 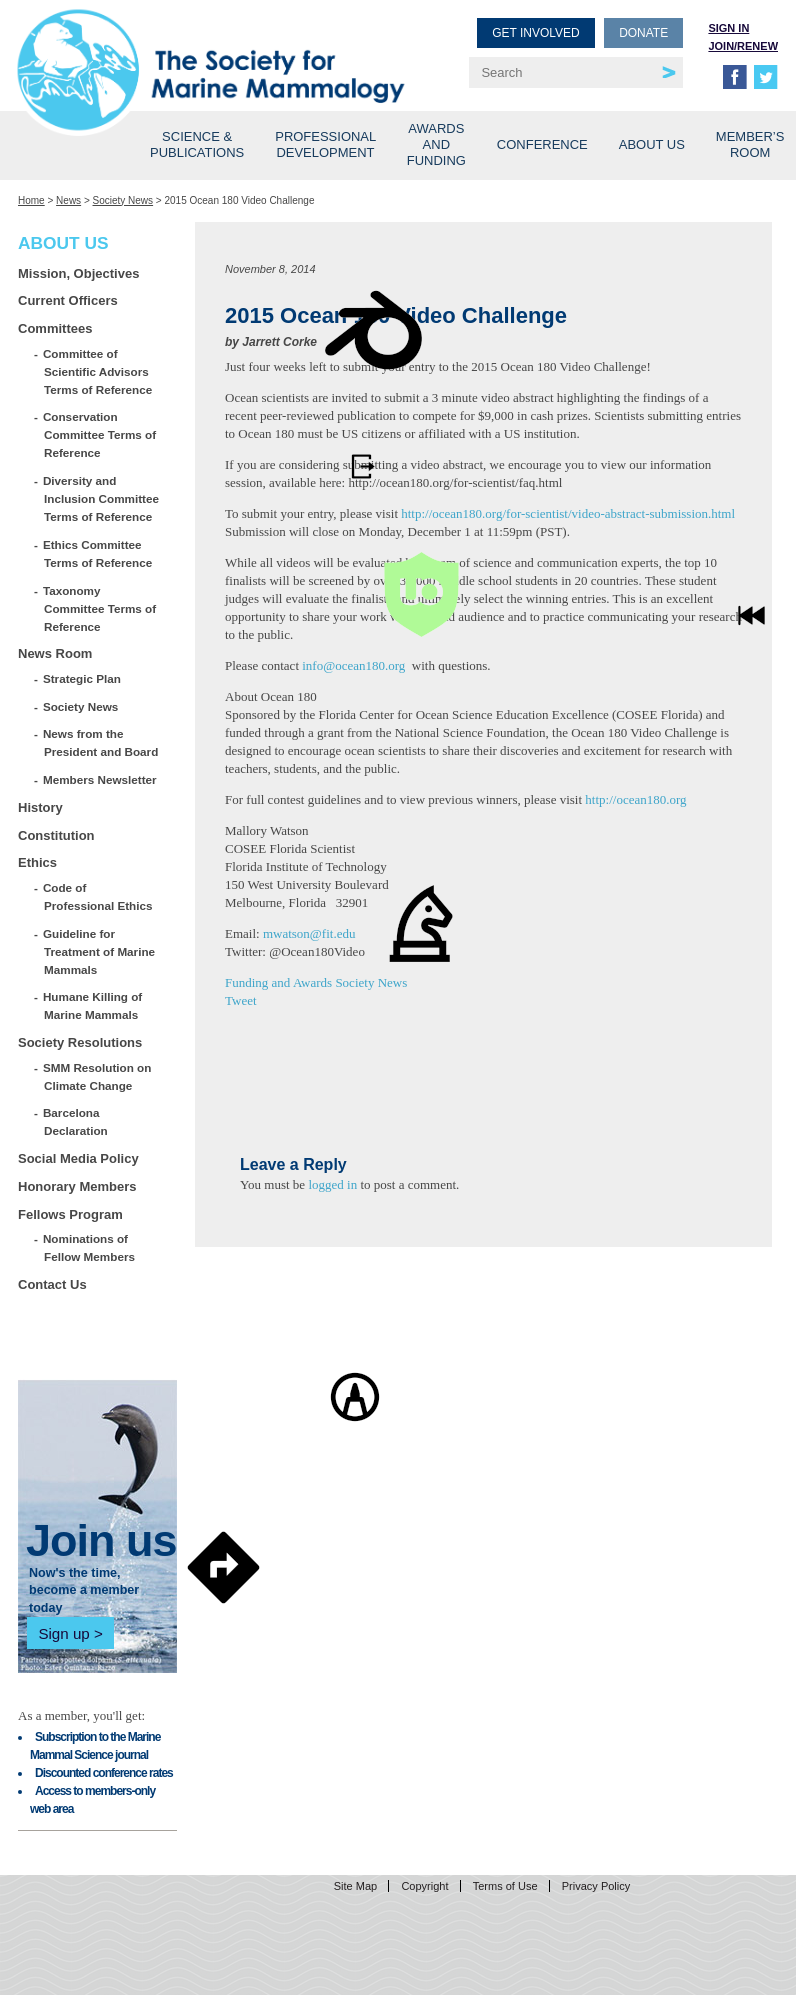 What do you see at coordinates (355, 1397) in the screenshot?
I see `sketch app logo` at bounding box center [355, 1397].